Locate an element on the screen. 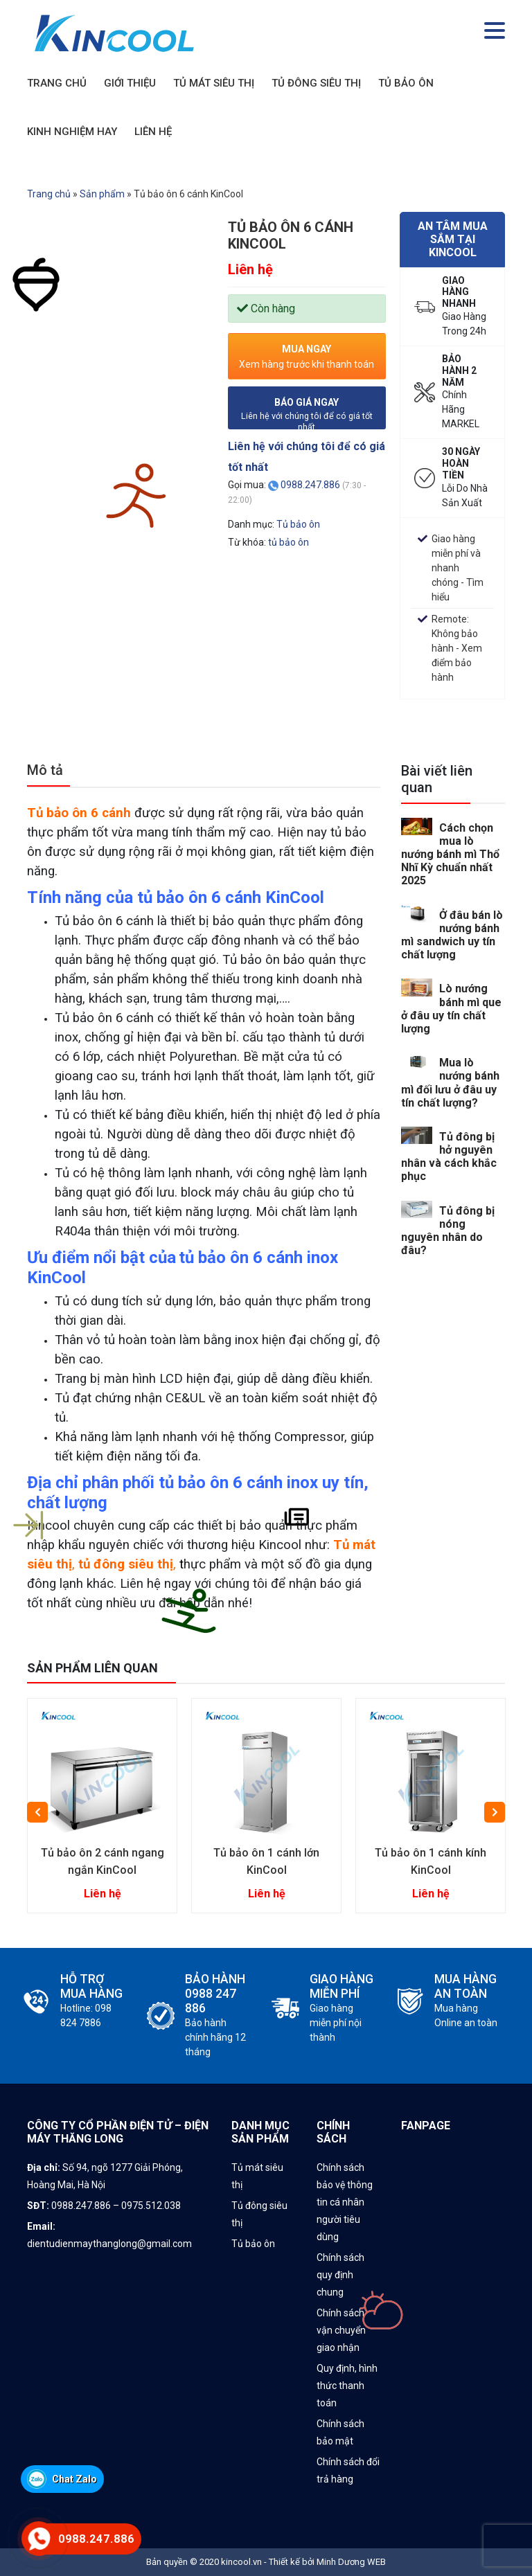  navigate to the next item or page is located at coordinates (28, 1525).